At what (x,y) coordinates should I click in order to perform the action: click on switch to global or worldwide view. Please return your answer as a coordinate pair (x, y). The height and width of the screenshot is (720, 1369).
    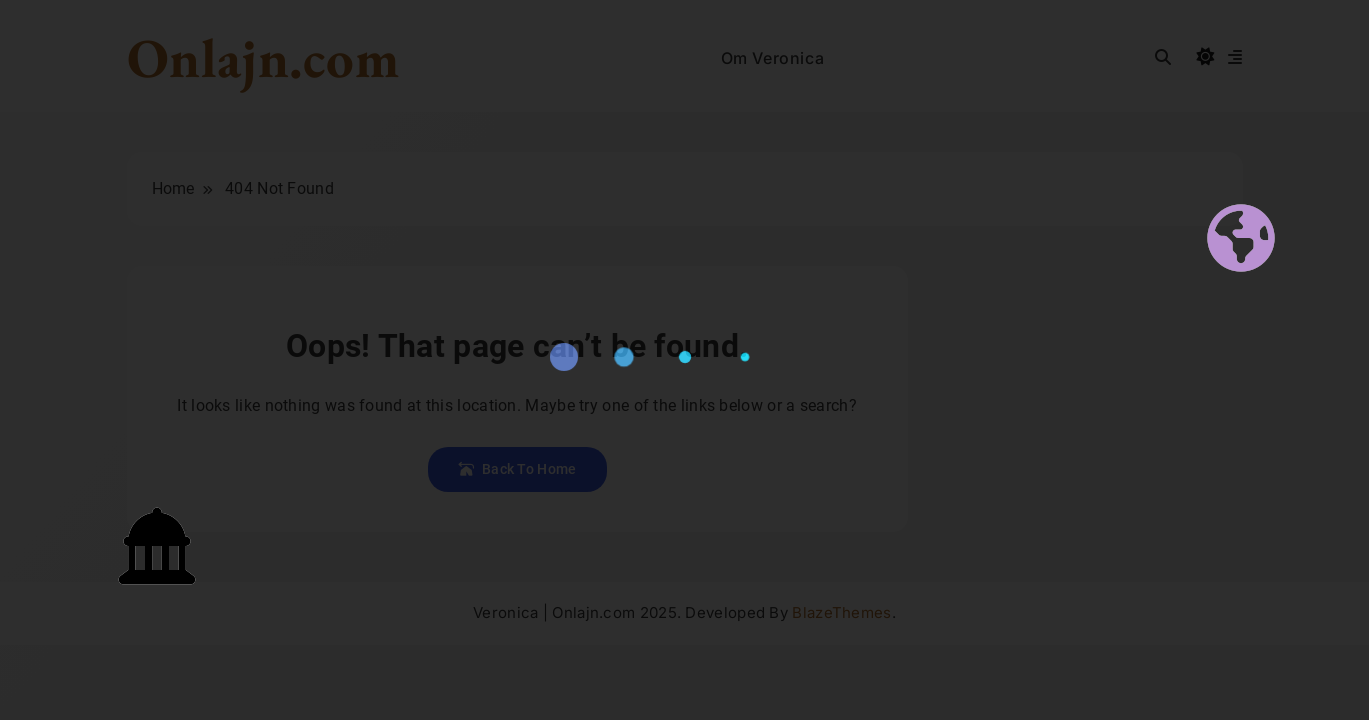
    Looking at the image, I should click on (1241, 238).